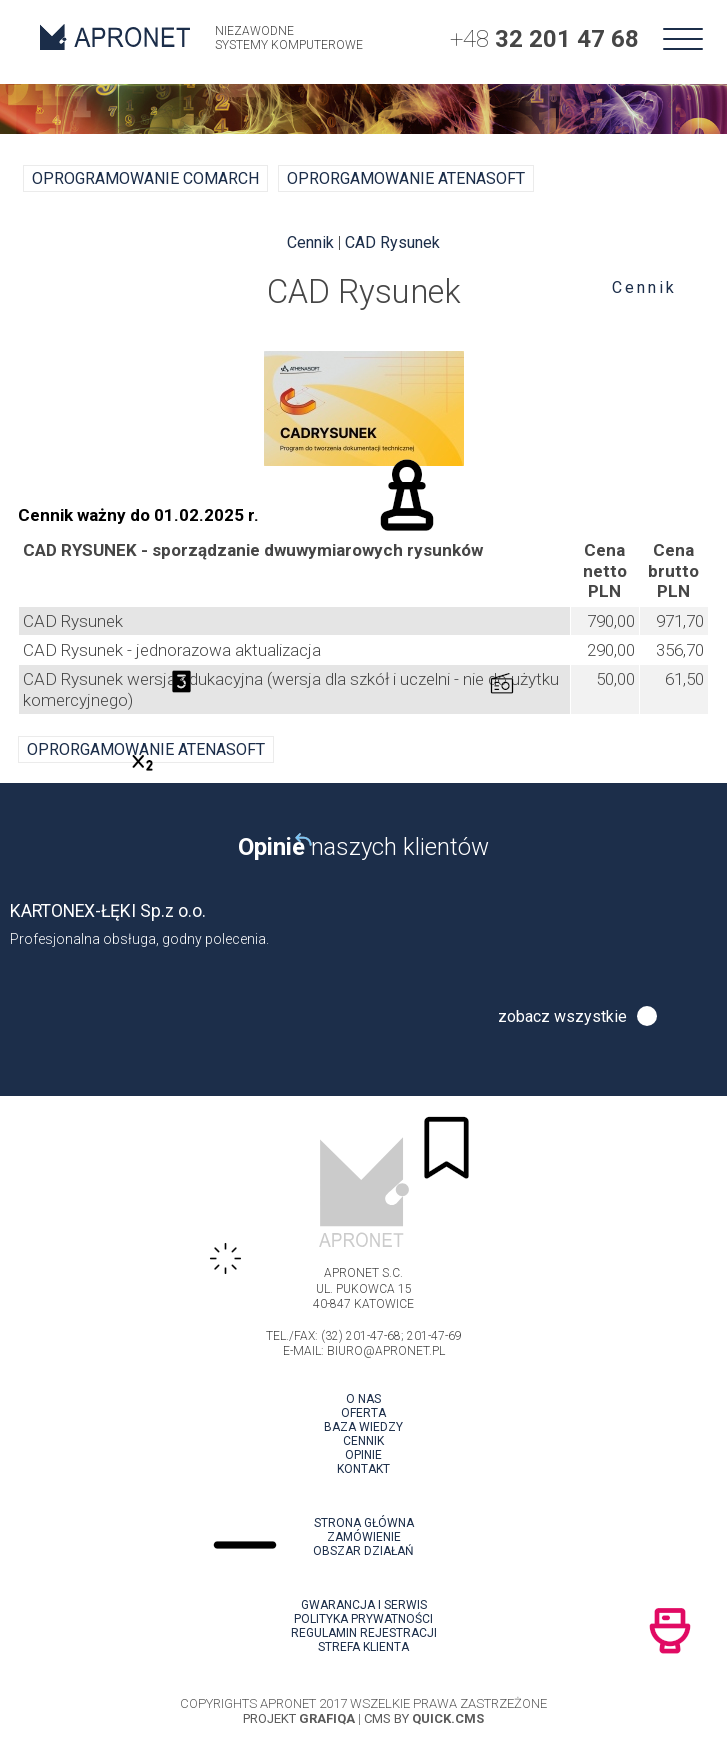 The height and width of the screenshot is (1748, 727). I want to click on loading content in progress, so click(225, 1258).